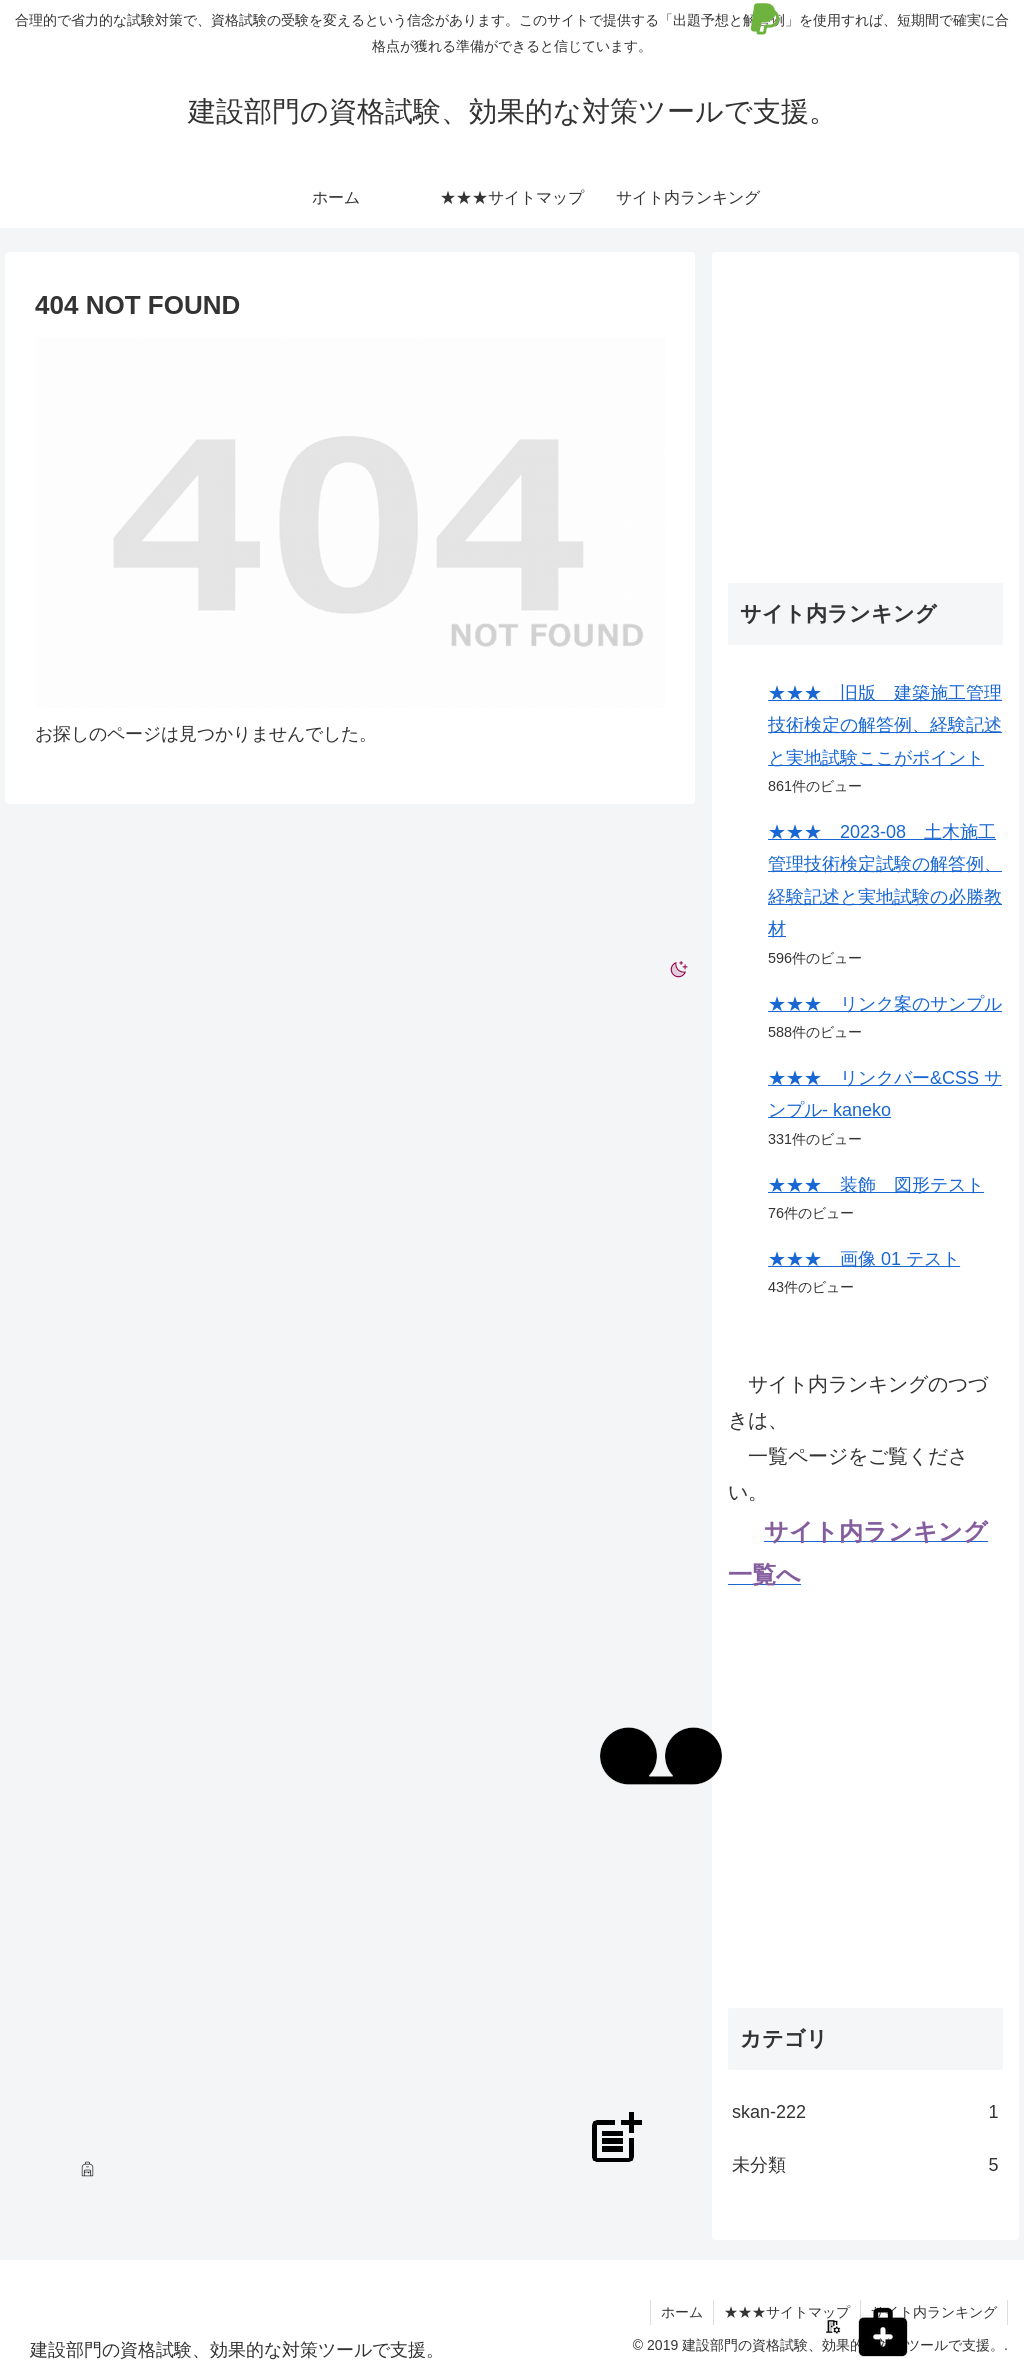 The image size is (1024, 2374). What do you see at coordinates (832, 2326) in the screenshot?
I see `adjust room or space preferences` at bounding box center [832, 2326].